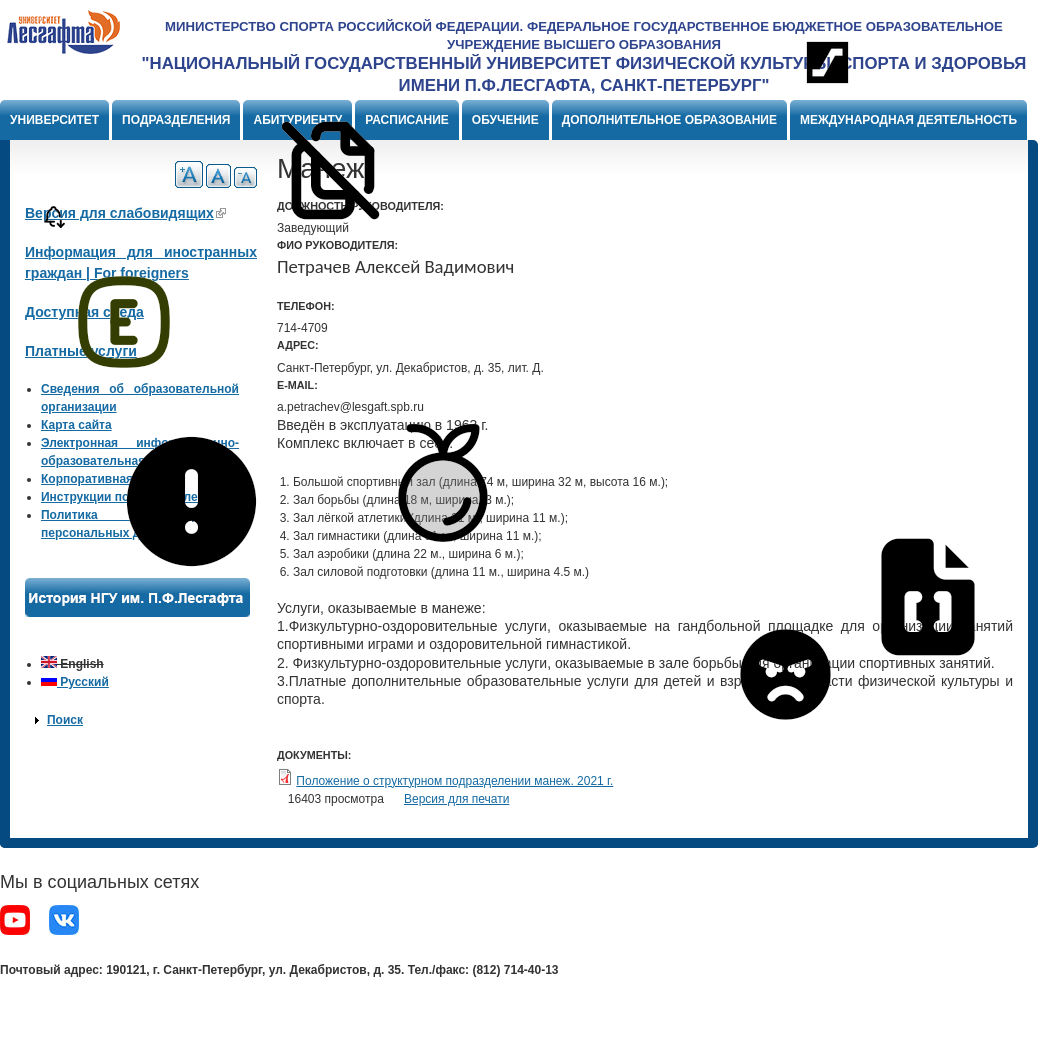 Image resolution: width=1038 pixels, height=1054 pixels. I want to click on download notifications, so click(53, 216).